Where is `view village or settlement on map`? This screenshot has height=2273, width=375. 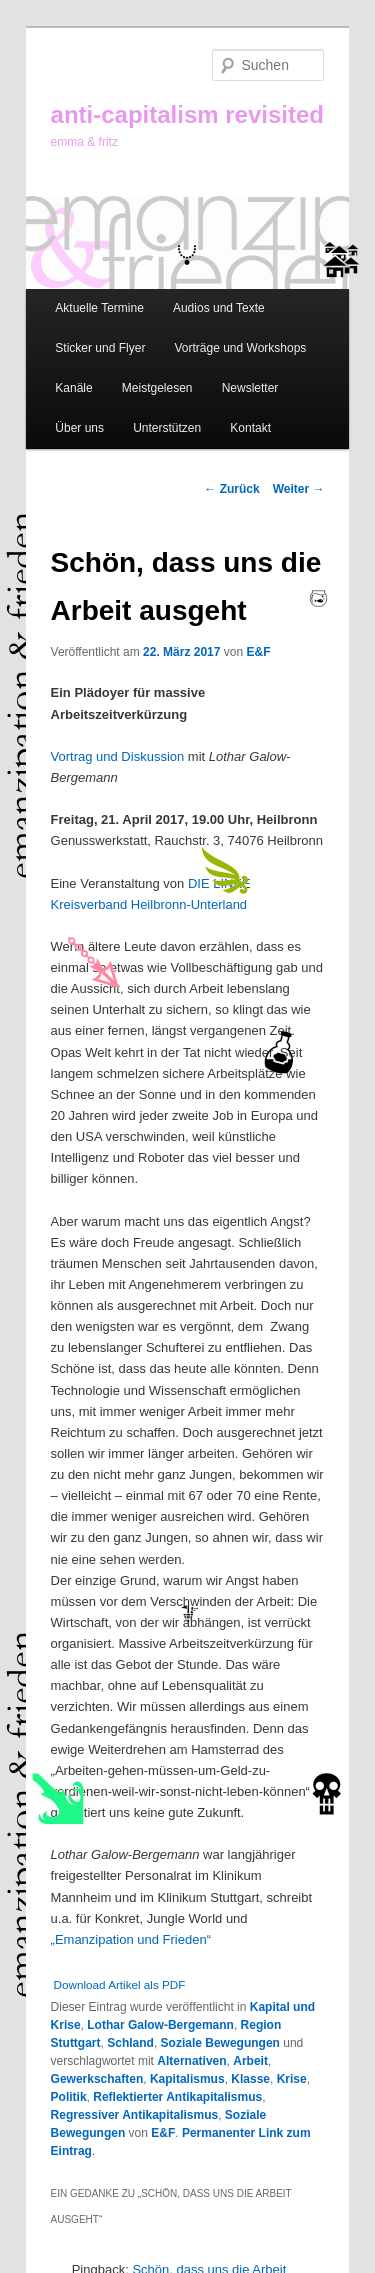 view village or settlement on map is located at coordinates (341, 259).